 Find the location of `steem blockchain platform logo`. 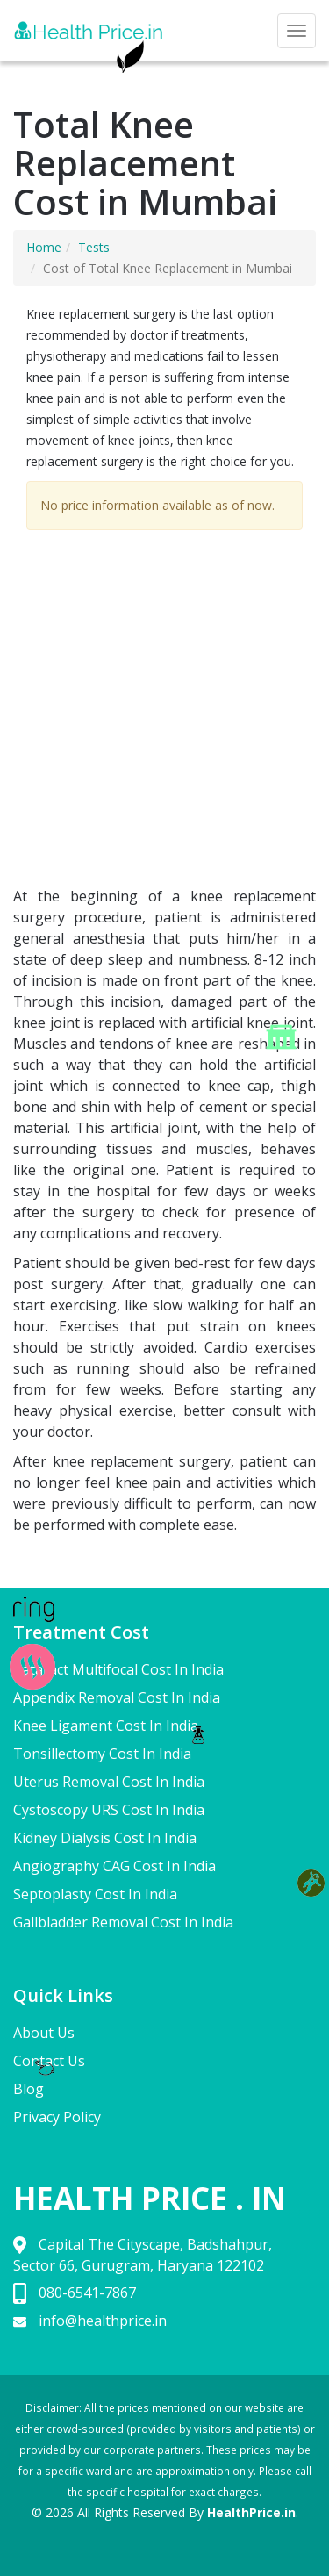

steem blockchain platform logo is located at coordinates (32, 1667).